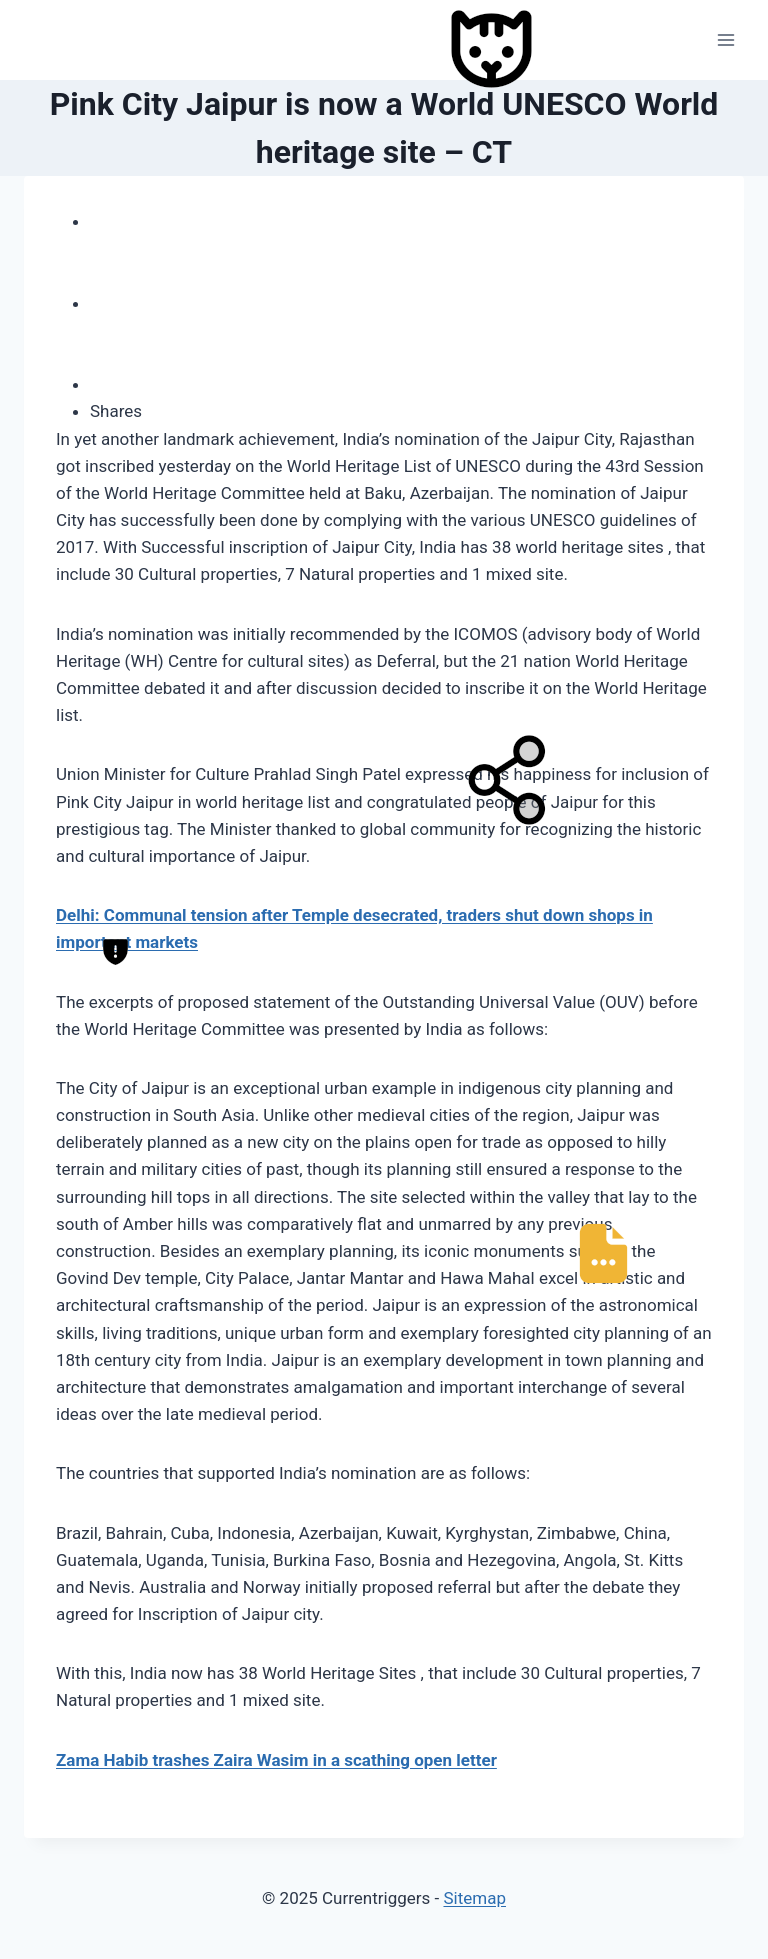  I want to click on indicates a security warning or potential threat, so click(115, 950).